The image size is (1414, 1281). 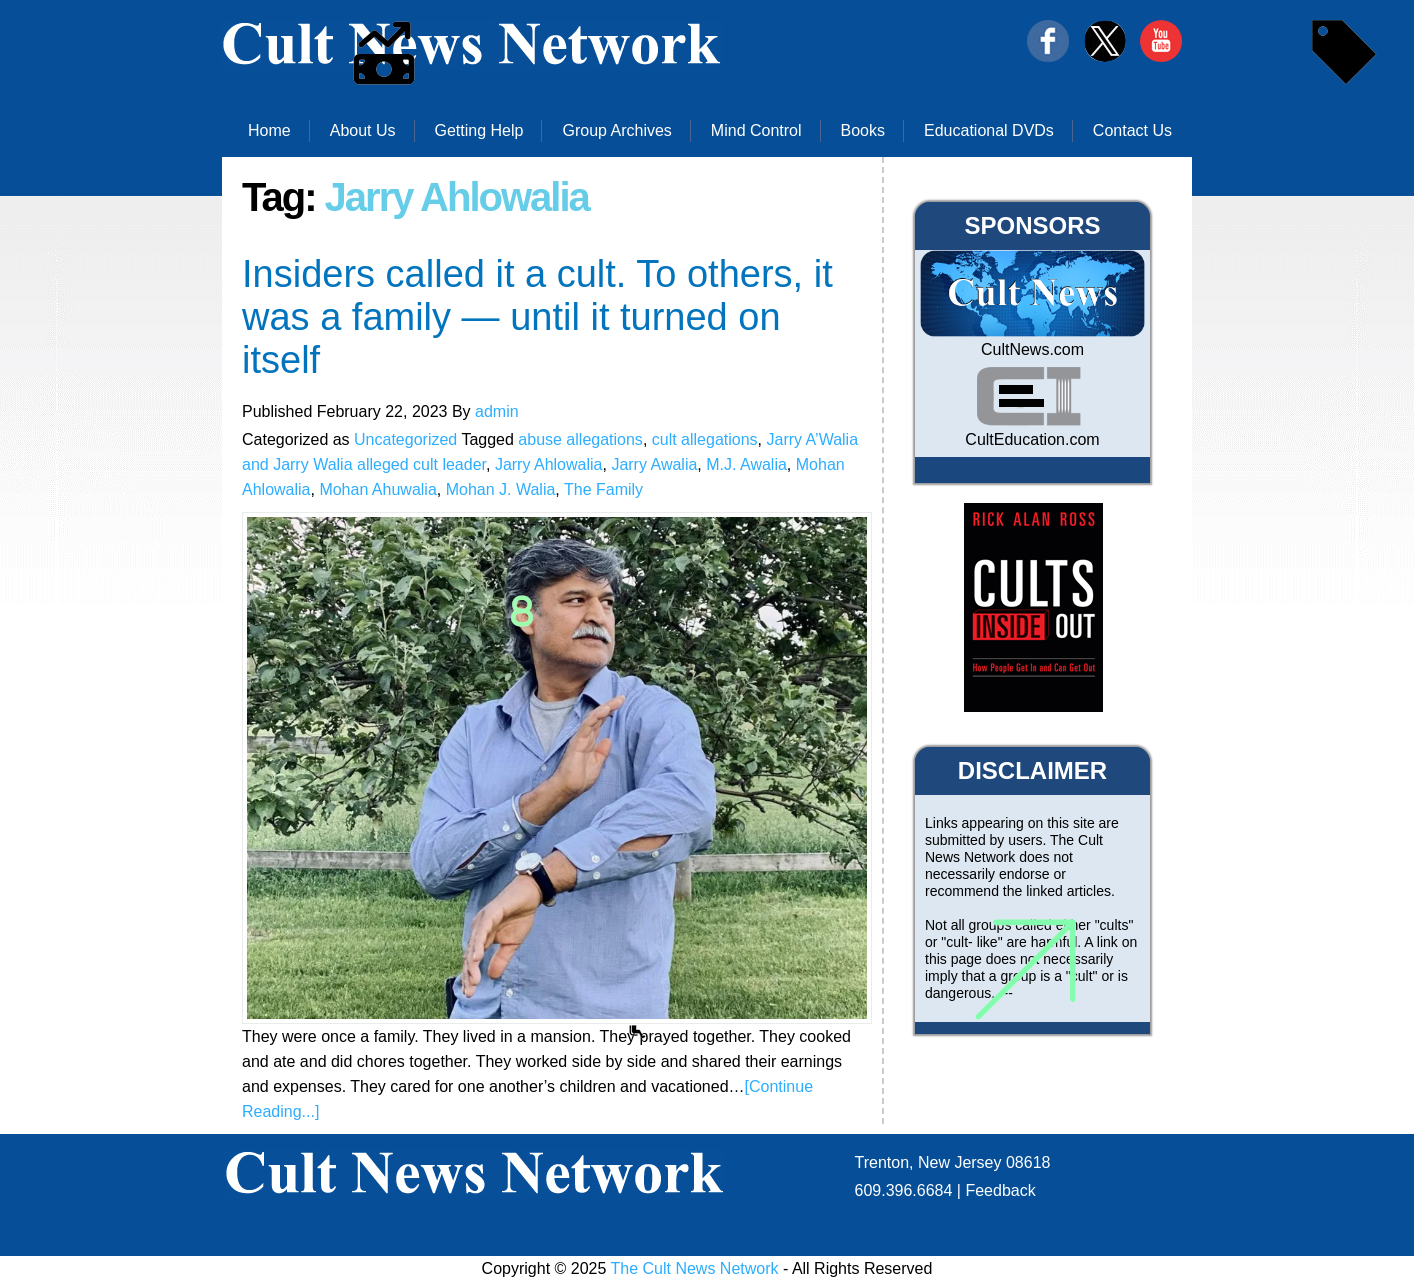 I want to click on view financial growth or earnings trends, so click(x=384, y=54).